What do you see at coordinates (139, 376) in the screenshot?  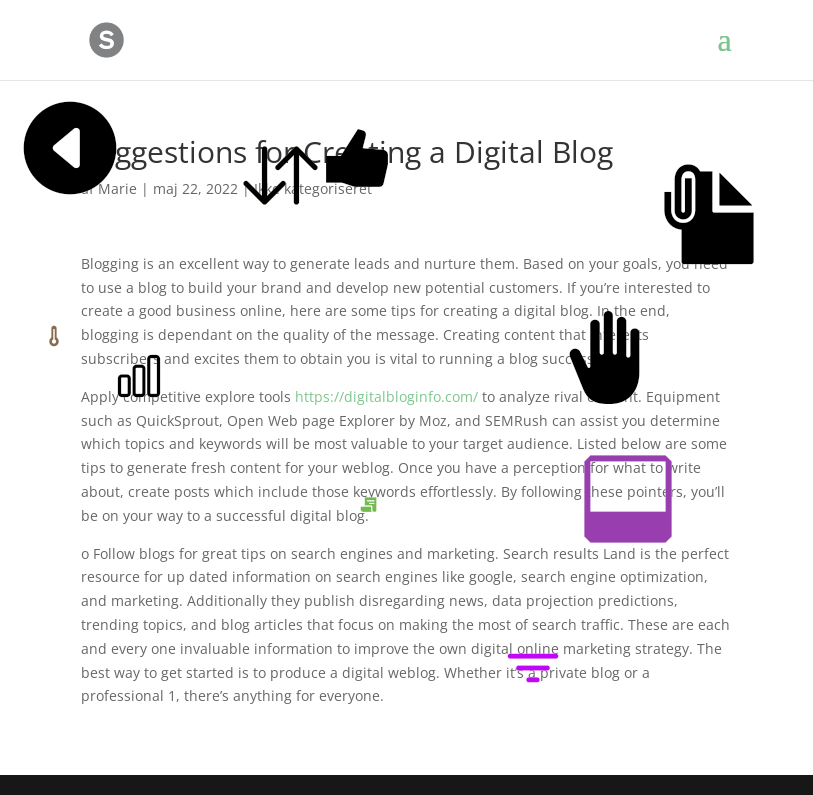 I see `view analytics and statistics` at bounding box center [139, 376].